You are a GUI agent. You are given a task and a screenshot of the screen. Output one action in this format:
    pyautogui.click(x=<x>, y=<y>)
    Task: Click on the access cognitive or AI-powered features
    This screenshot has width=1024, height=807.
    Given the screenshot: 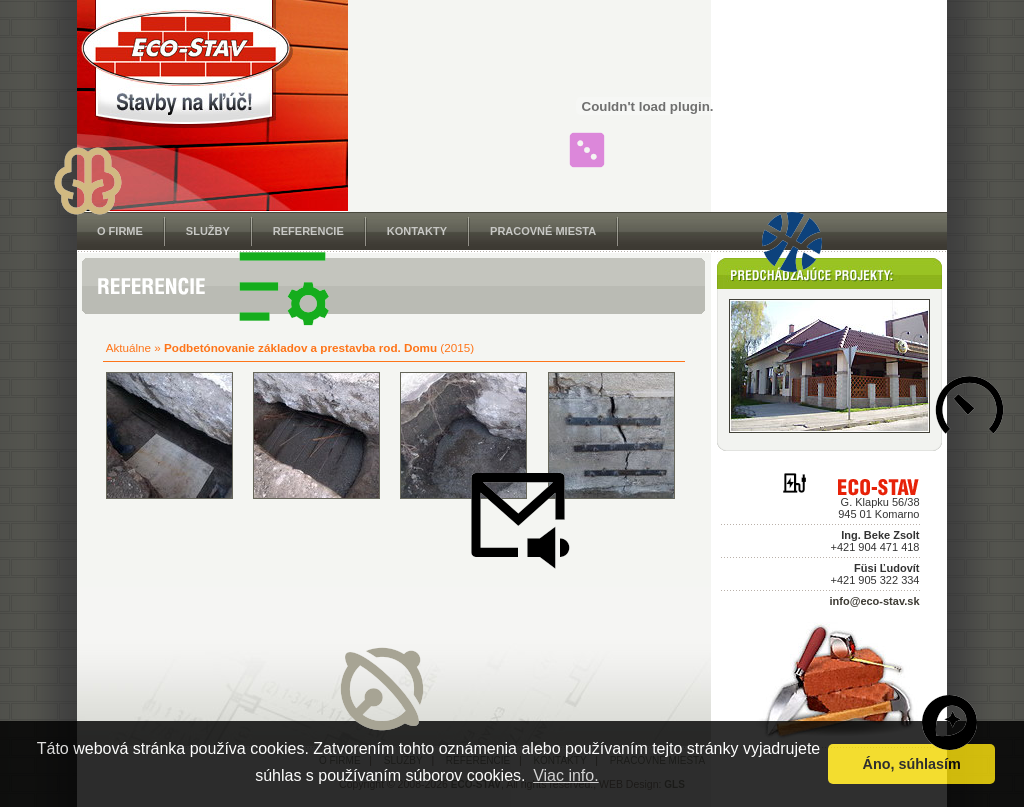 What is the action you would take?
    pyautogui.click(x=88, y=181)
    